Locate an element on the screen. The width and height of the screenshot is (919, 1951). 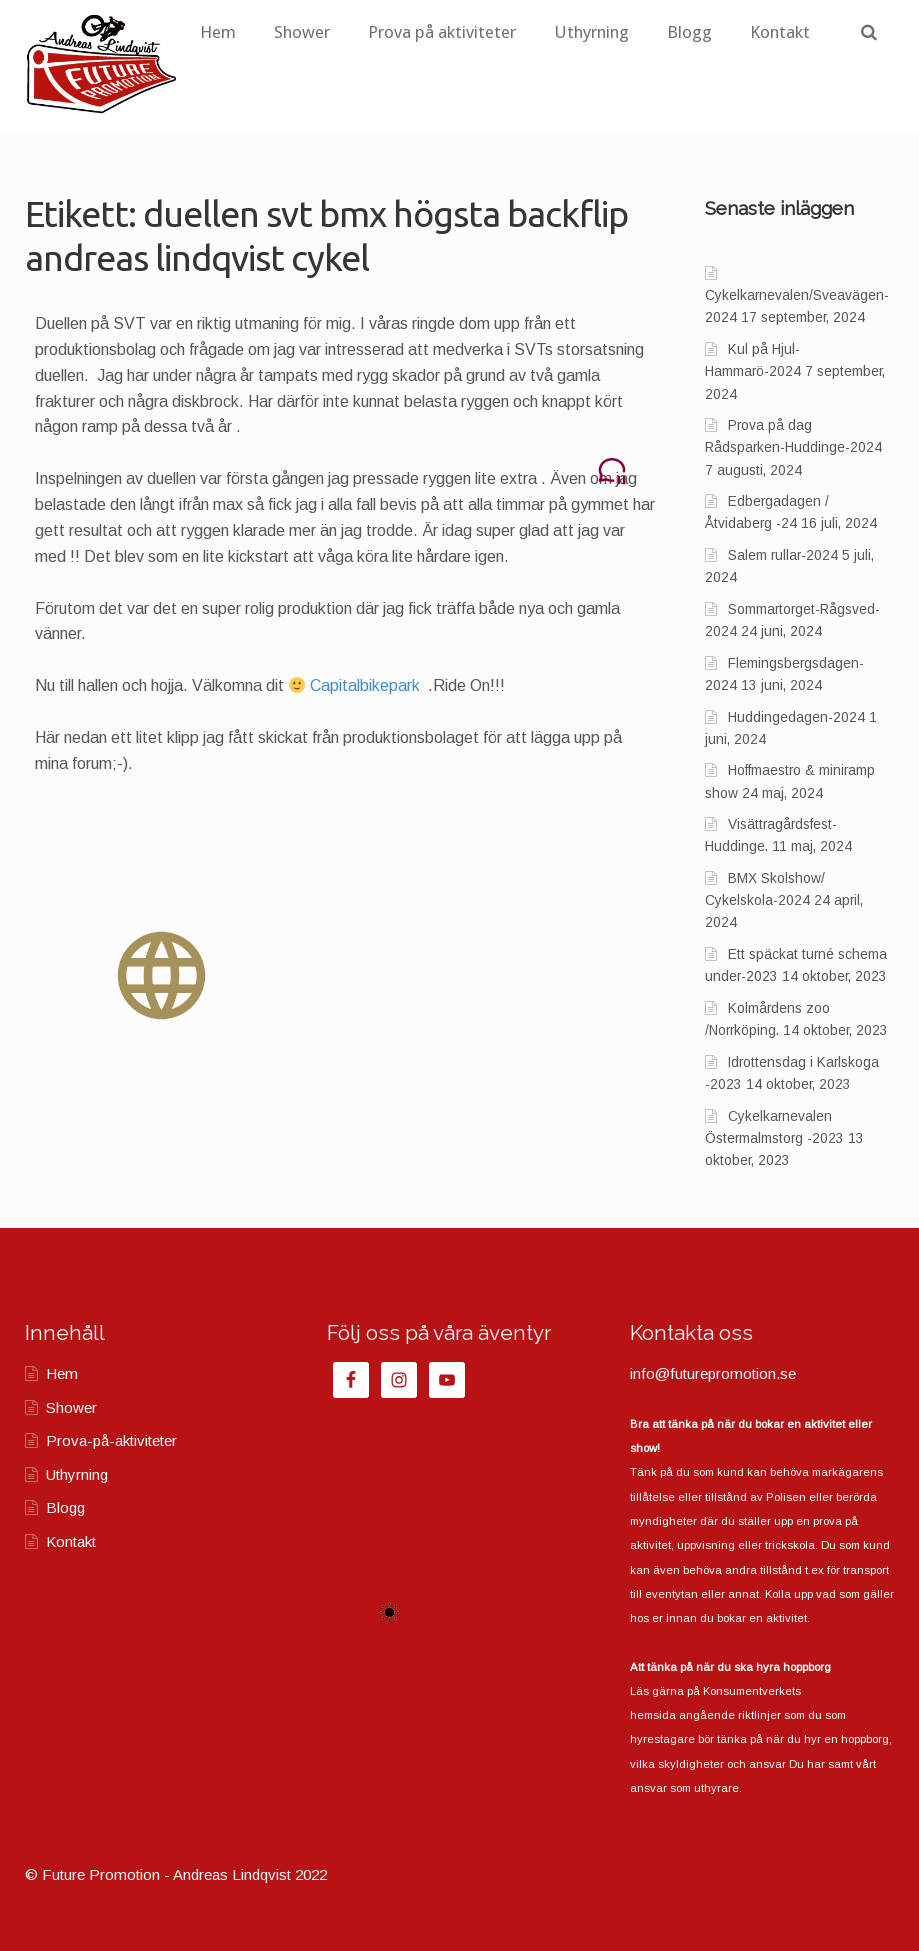
switch to global or worldwide view is located at coordinates (161, 975).